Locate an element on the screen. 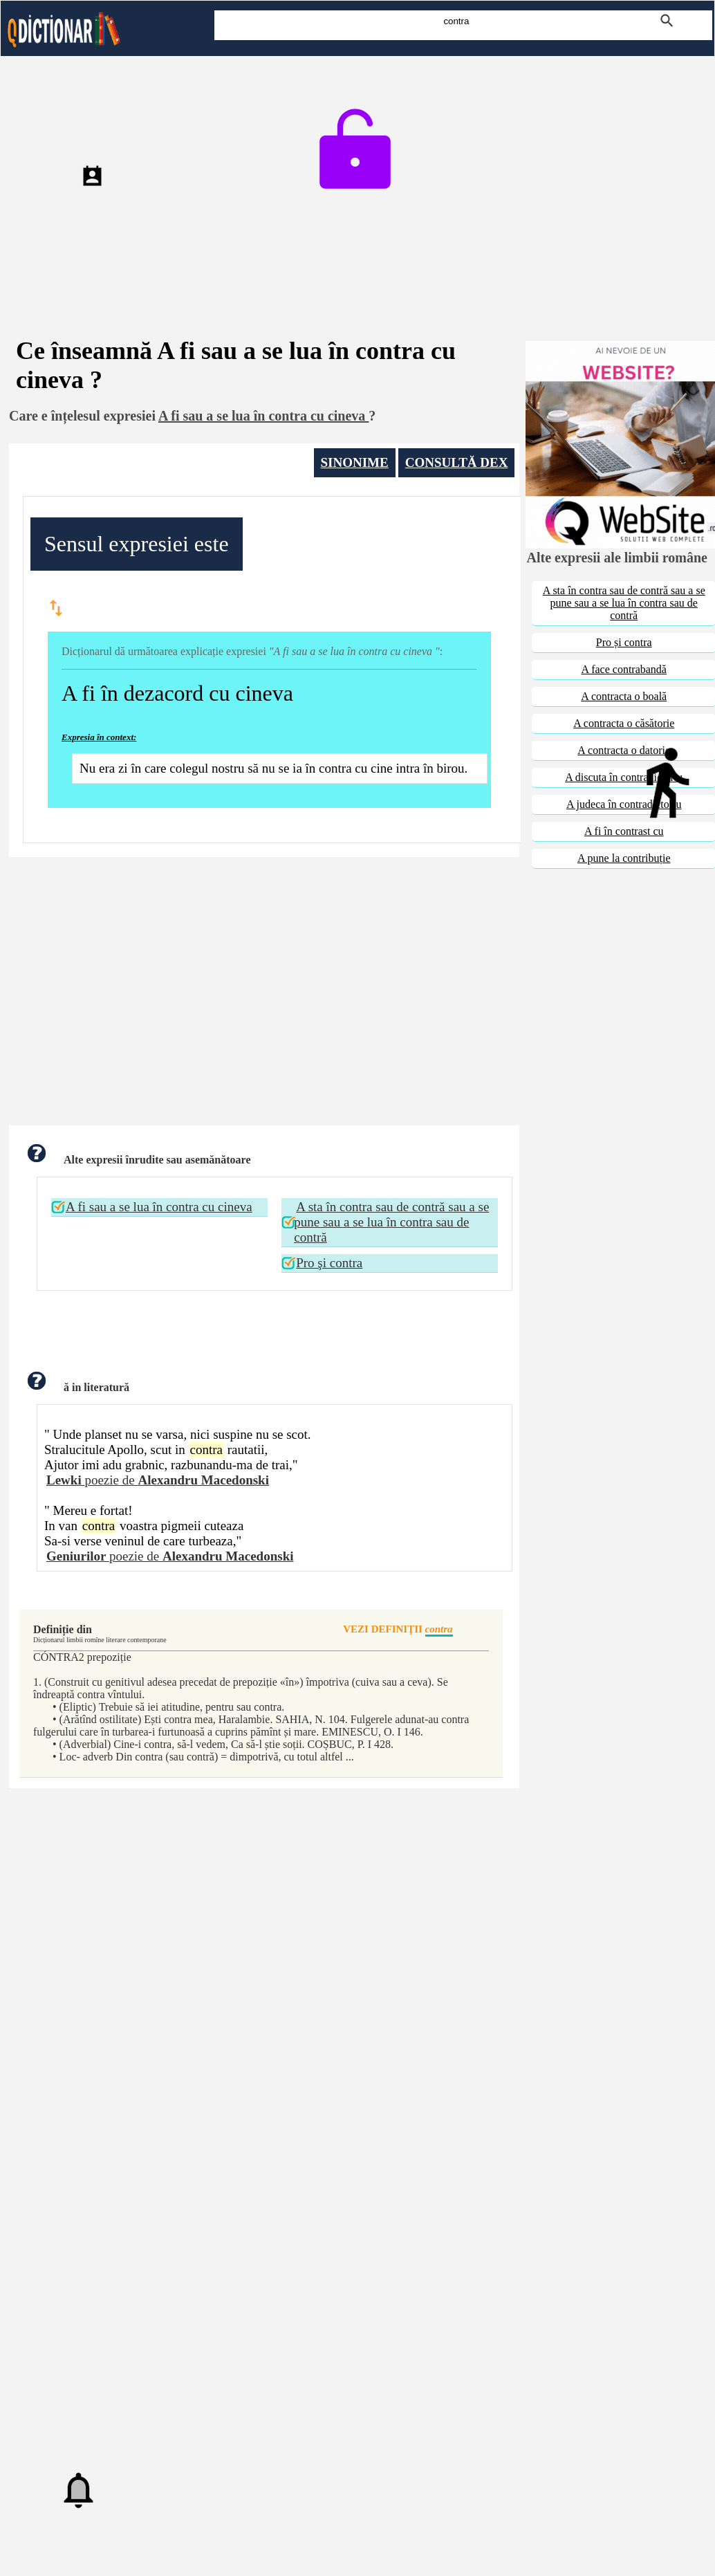 This screenshot has height=2576, width=715. view contact's calendar or schedule is located at coordinates (92, 176).